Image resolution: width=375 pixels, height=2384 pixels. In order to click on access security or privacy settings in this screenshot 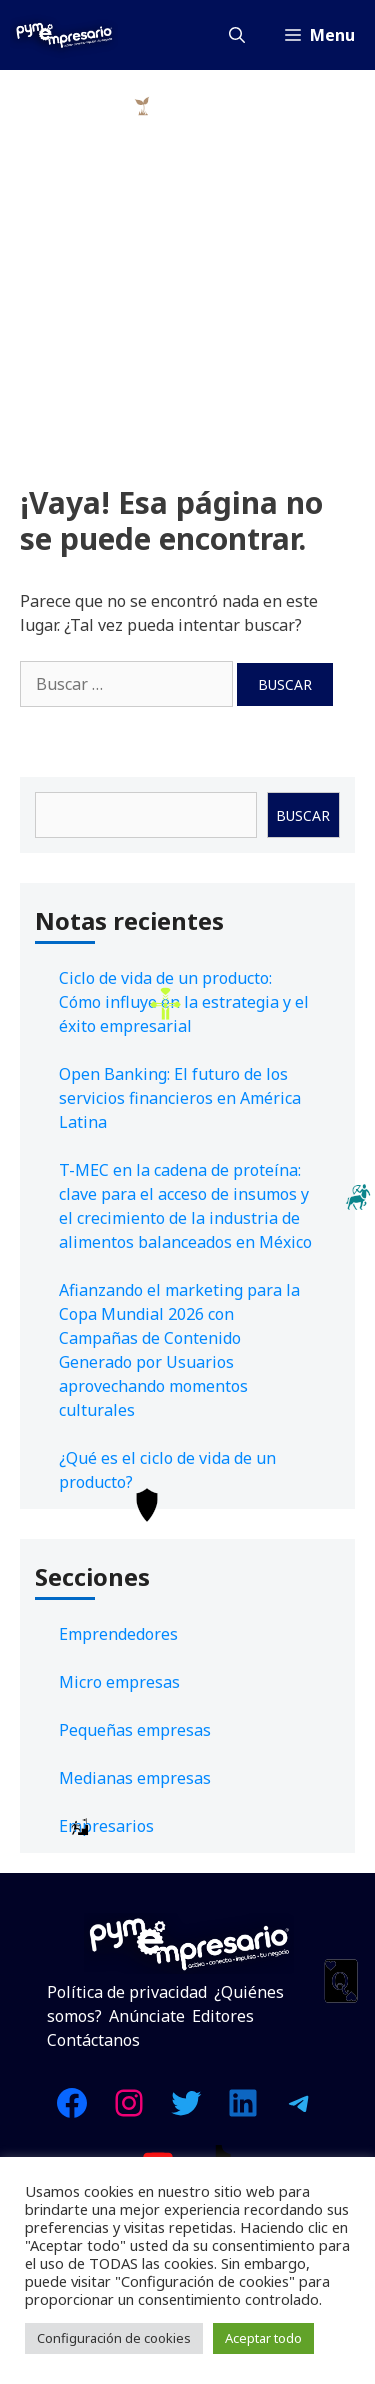, I will do `click(147, 1505)`.